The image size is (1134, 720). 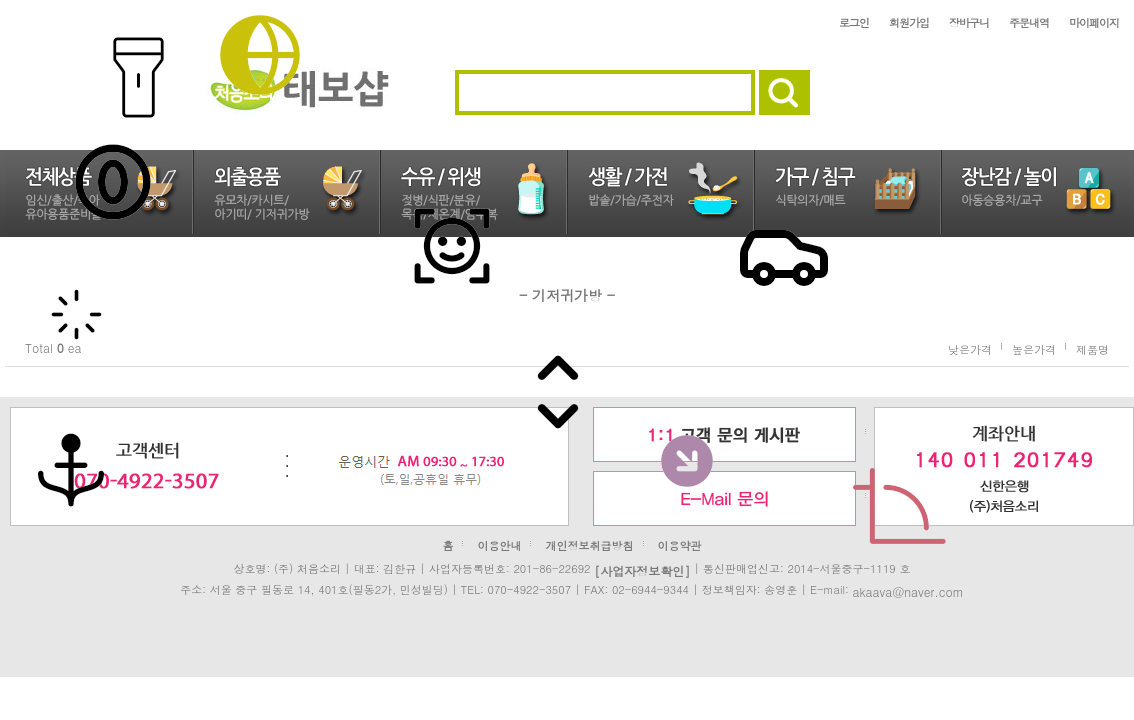 What do you see at coordinates (687, 461) in the screenshot?
I see `navigate to the next section diagonally` at bounding box center [687, 461].